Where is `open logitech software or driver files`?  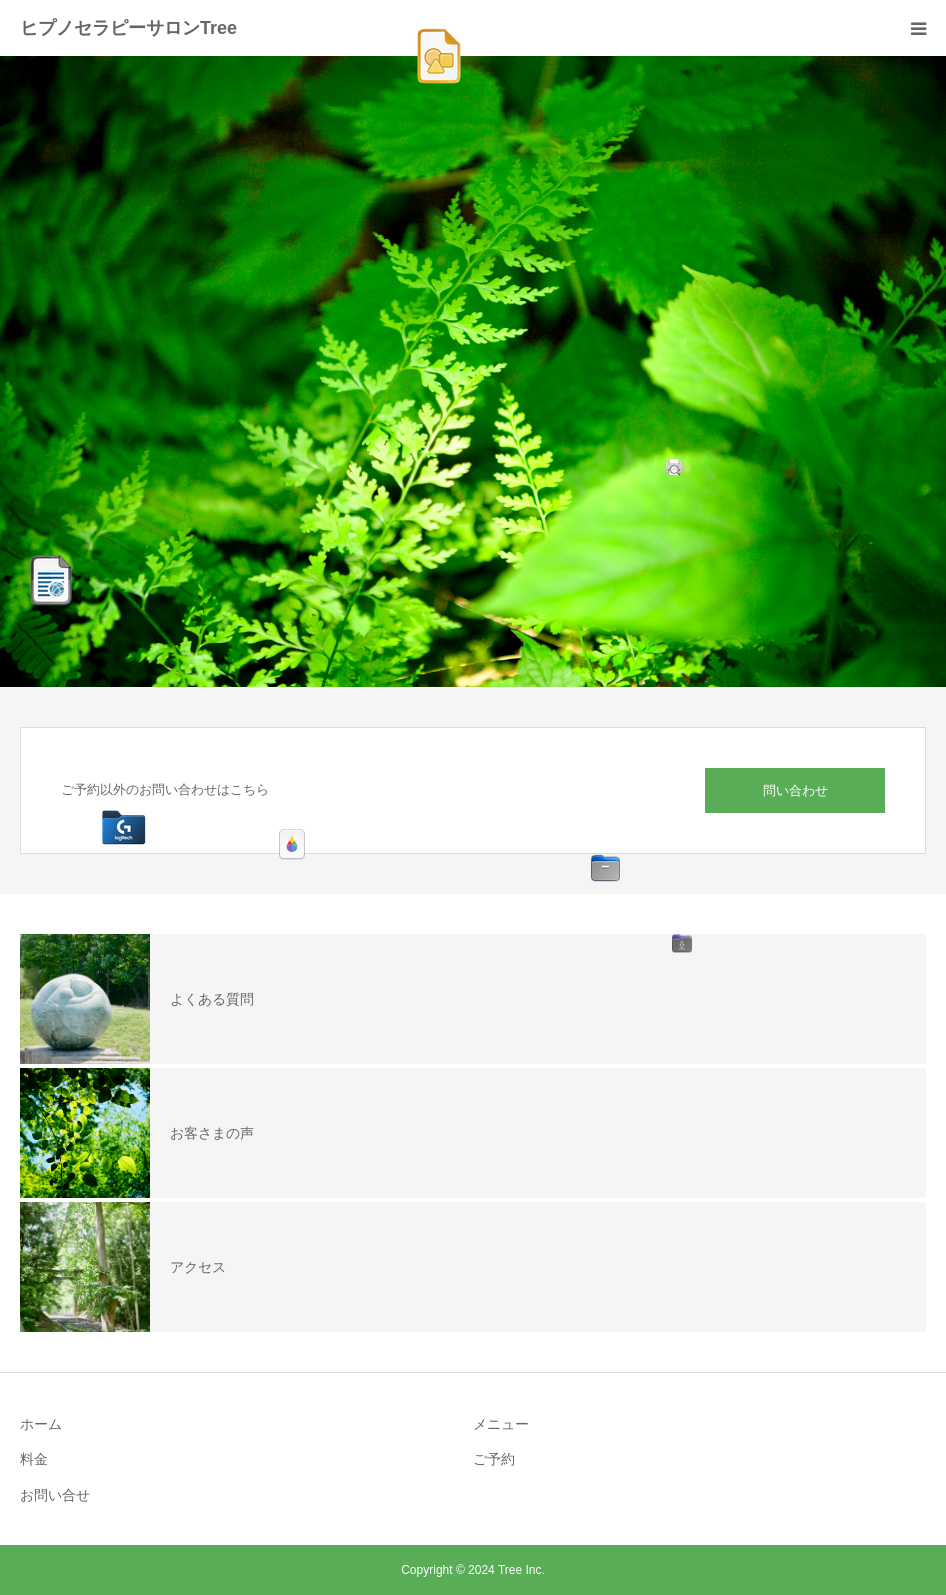
open logitech software or driver files is located at coordinates (123, 828).